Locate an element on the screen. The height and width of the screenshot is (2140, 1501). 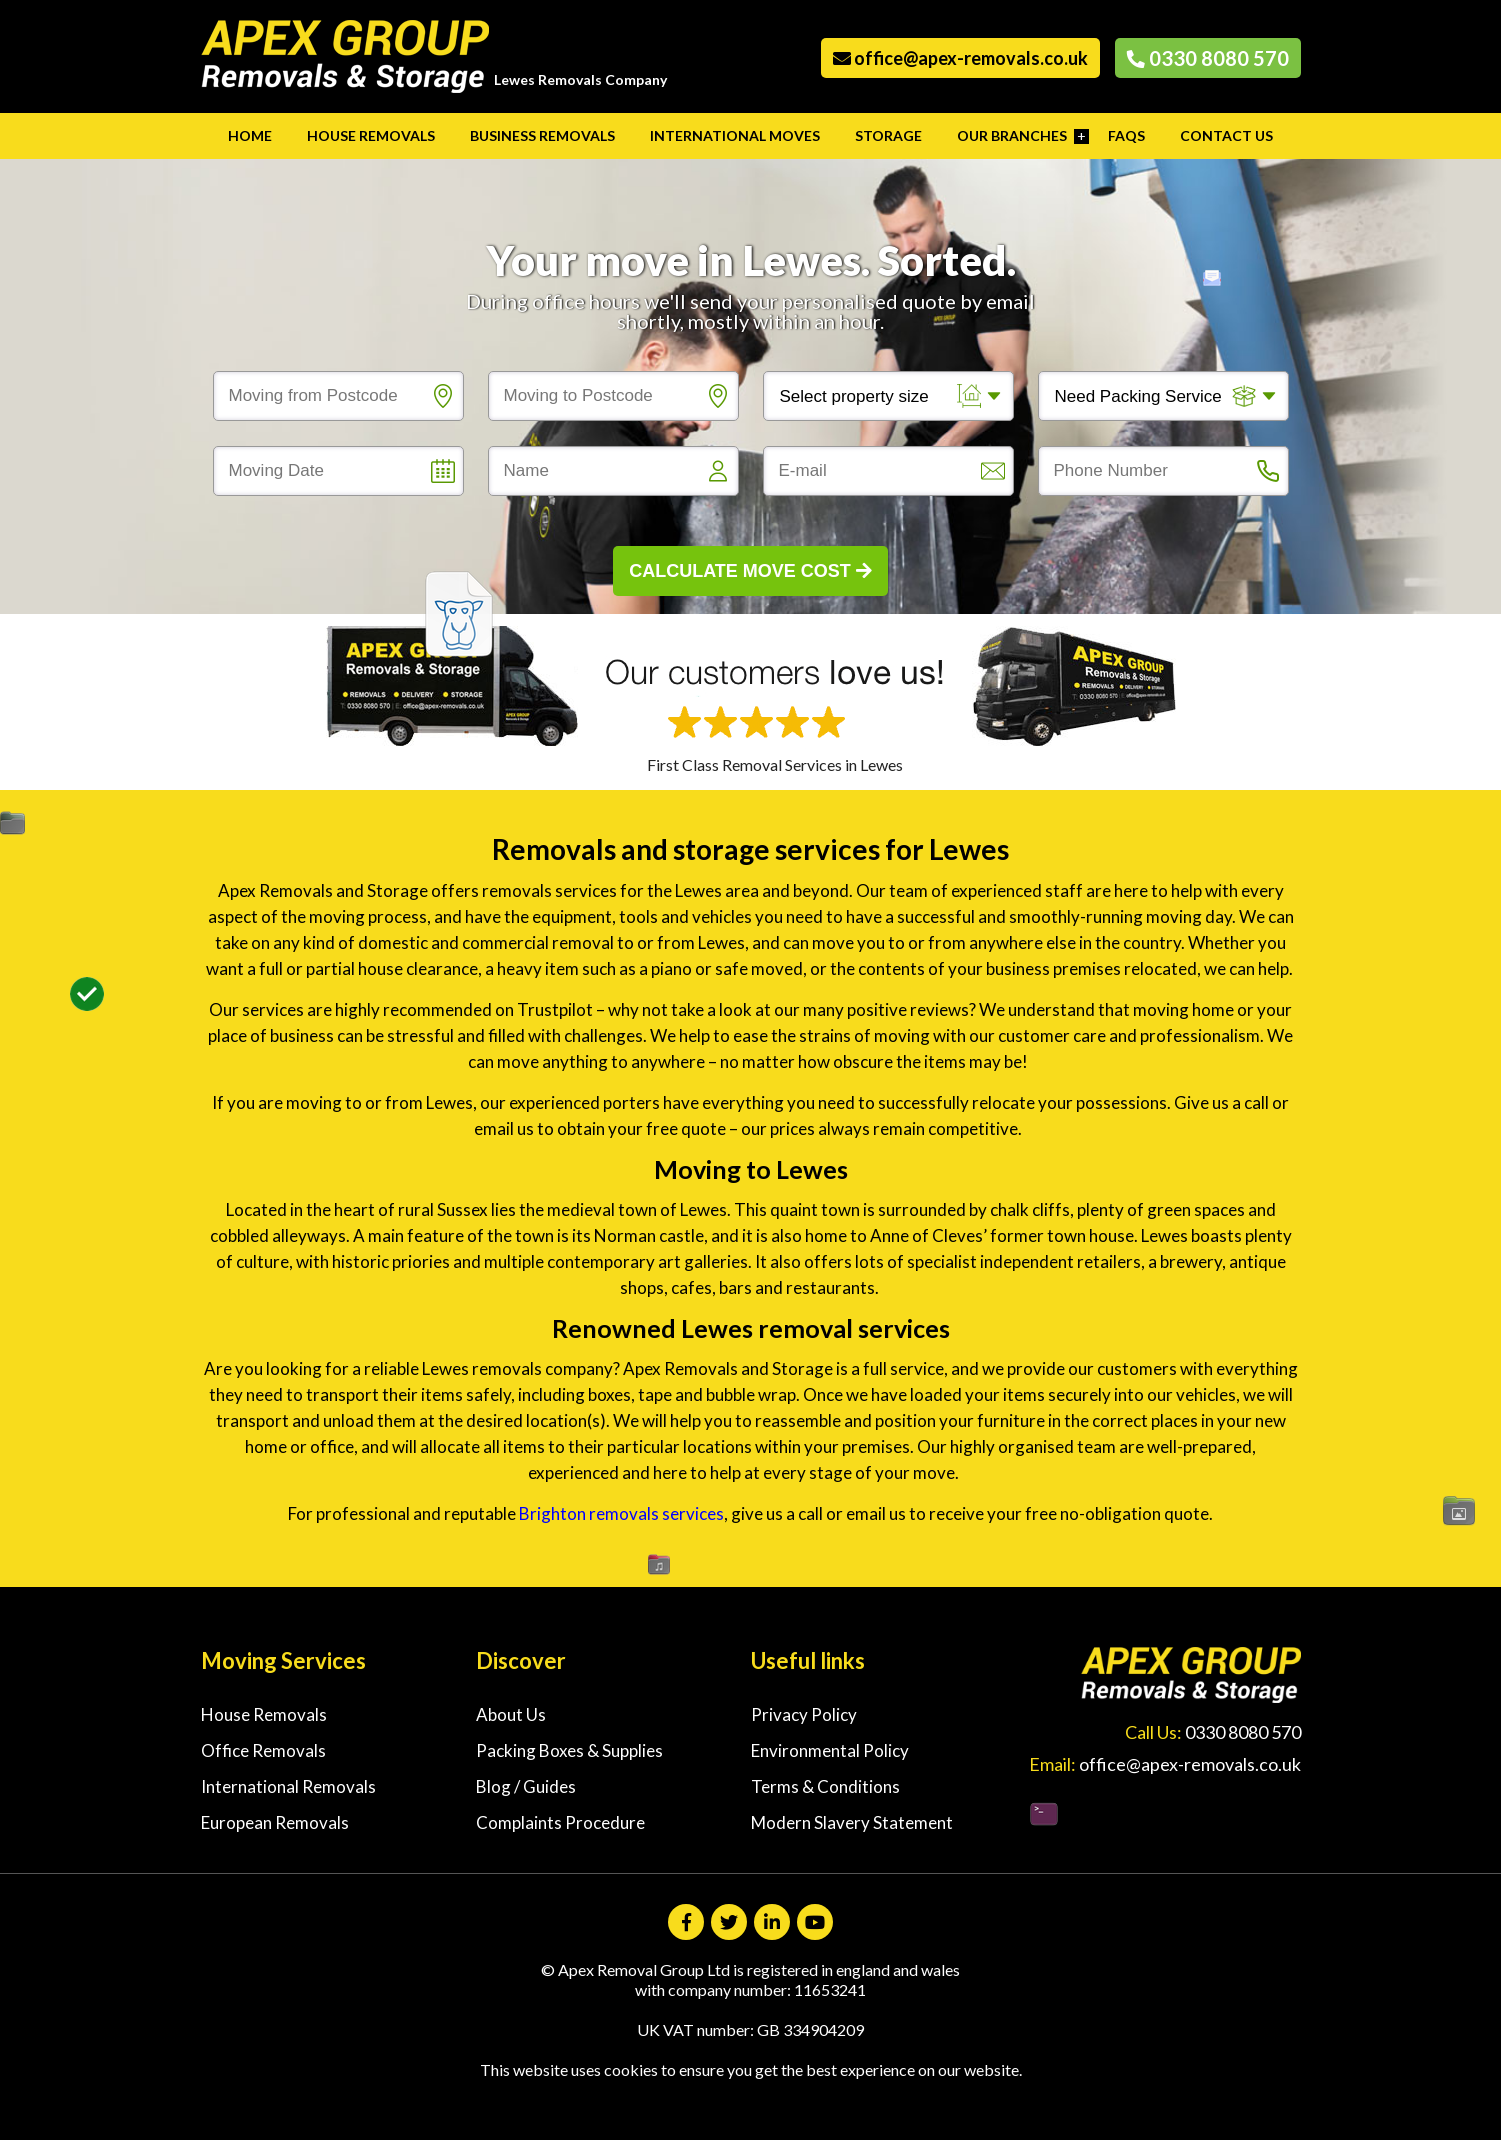
indicates a selected or checked item is located at coordinates (87, 994).